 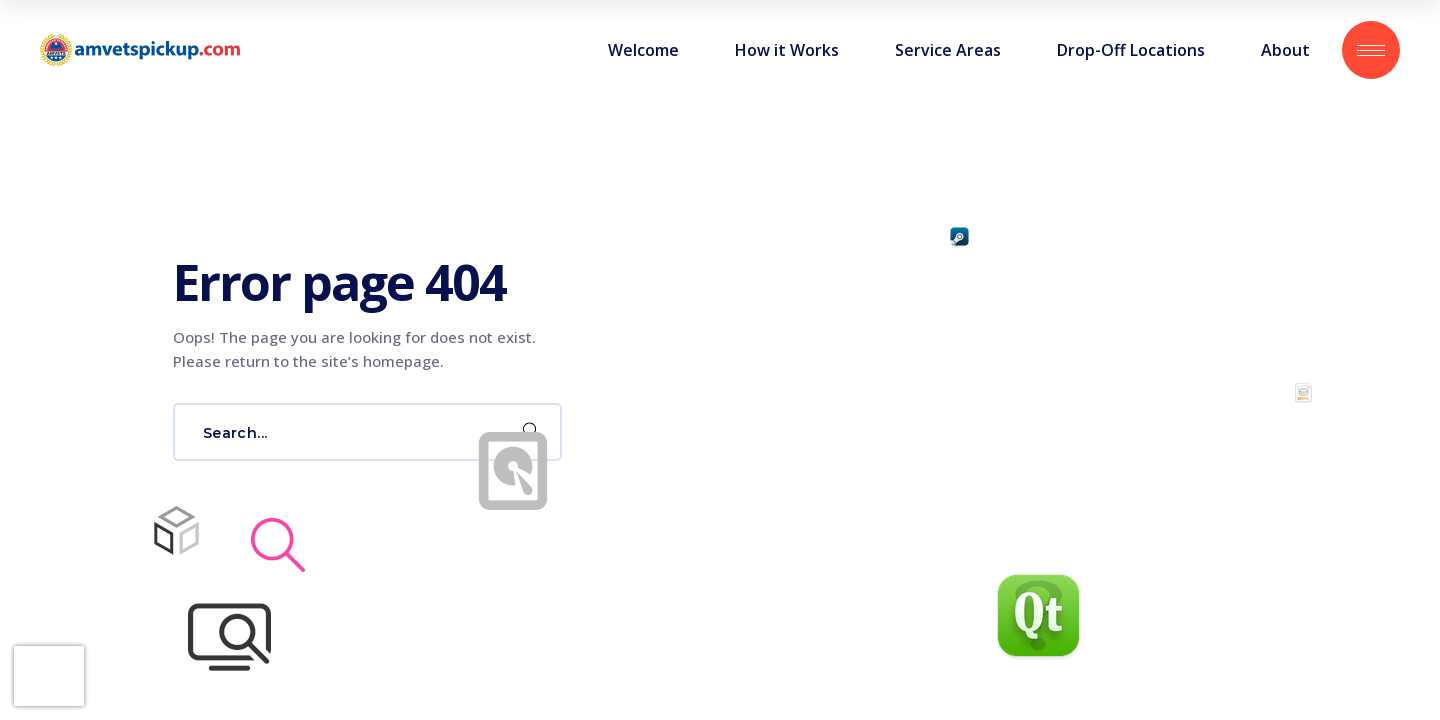 What do you see at coordinates (229, 634) in the screenshot?
I see `access system diagnostics settings` at bounding box center [229, 634].